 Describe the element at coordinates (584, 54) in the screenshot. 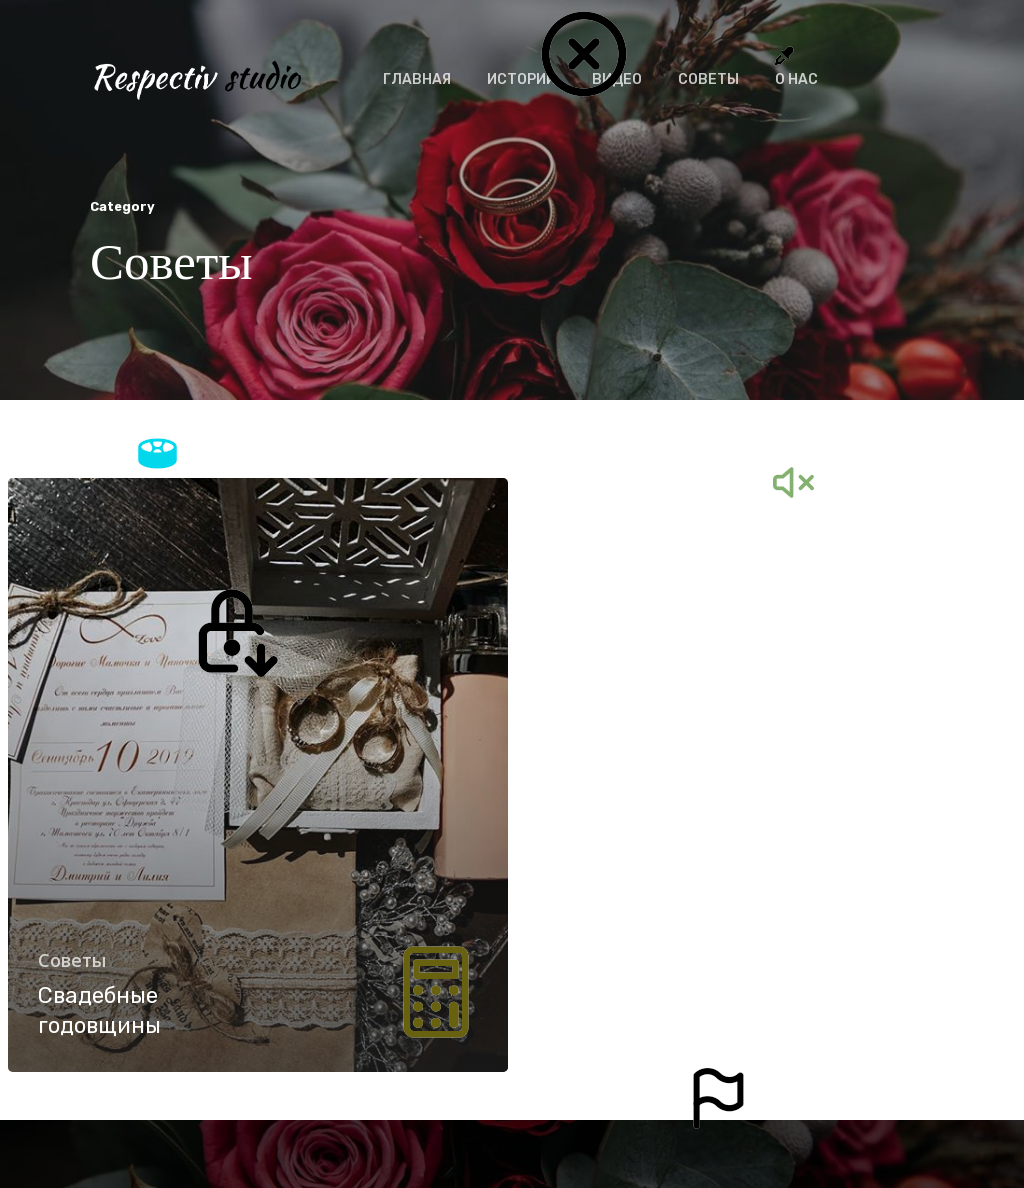

I see `close or dismiss a dialog` at that location.